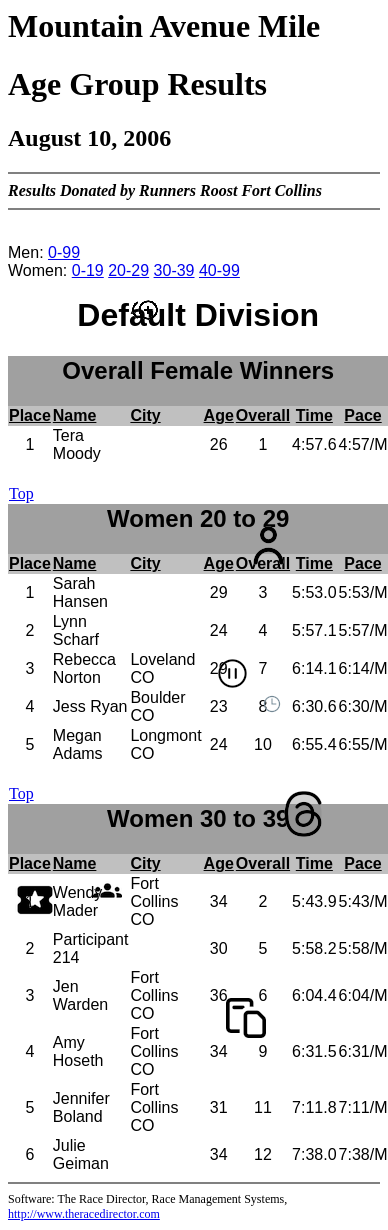 This screenshot has width=388, height=1230. Describe the element at coordinates (272, 704) in the screenshot. I see `view time or clock settings` at that location.